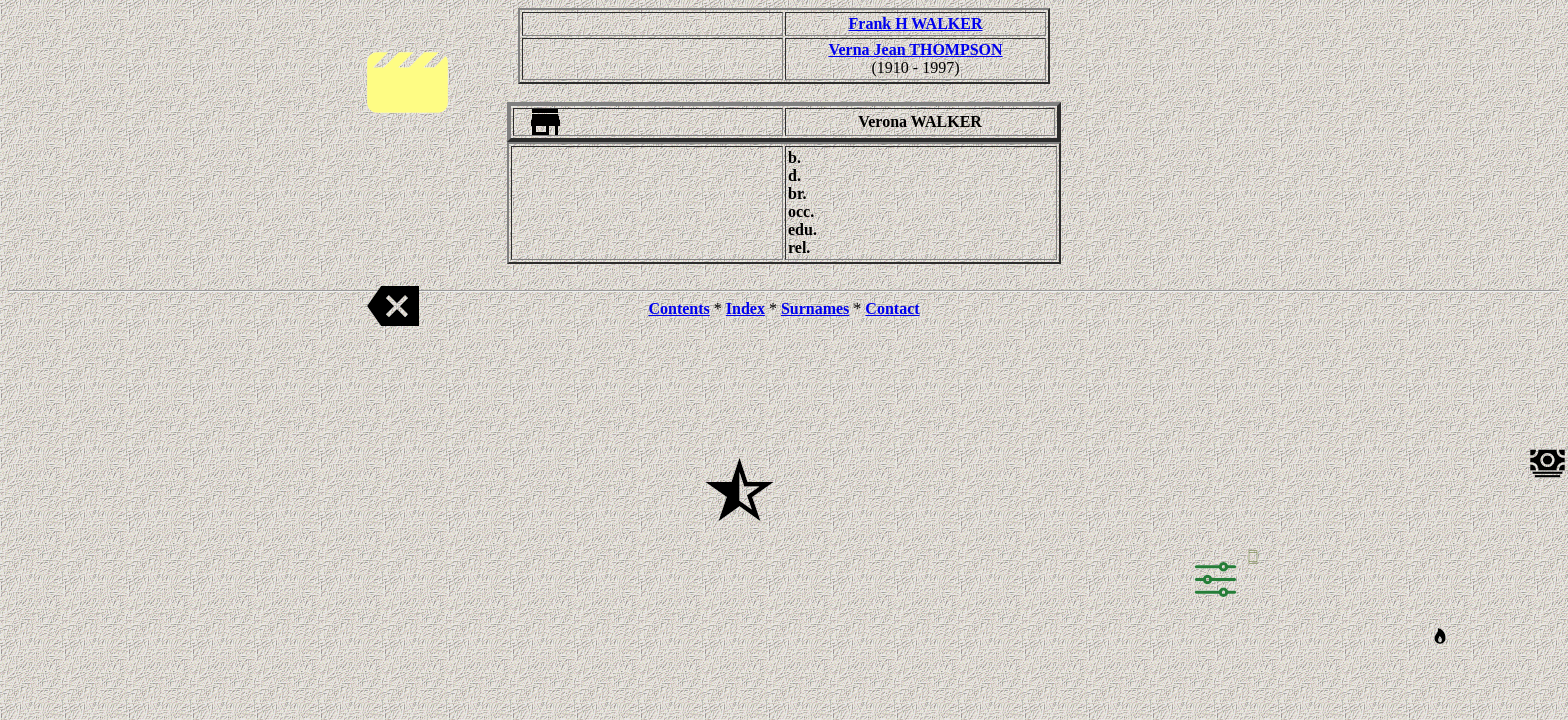  What do you see at coordinates (1253, 557) in the screenshot?
I see `indicates mobile device or smartphone` at bounding box center [1253, 557].